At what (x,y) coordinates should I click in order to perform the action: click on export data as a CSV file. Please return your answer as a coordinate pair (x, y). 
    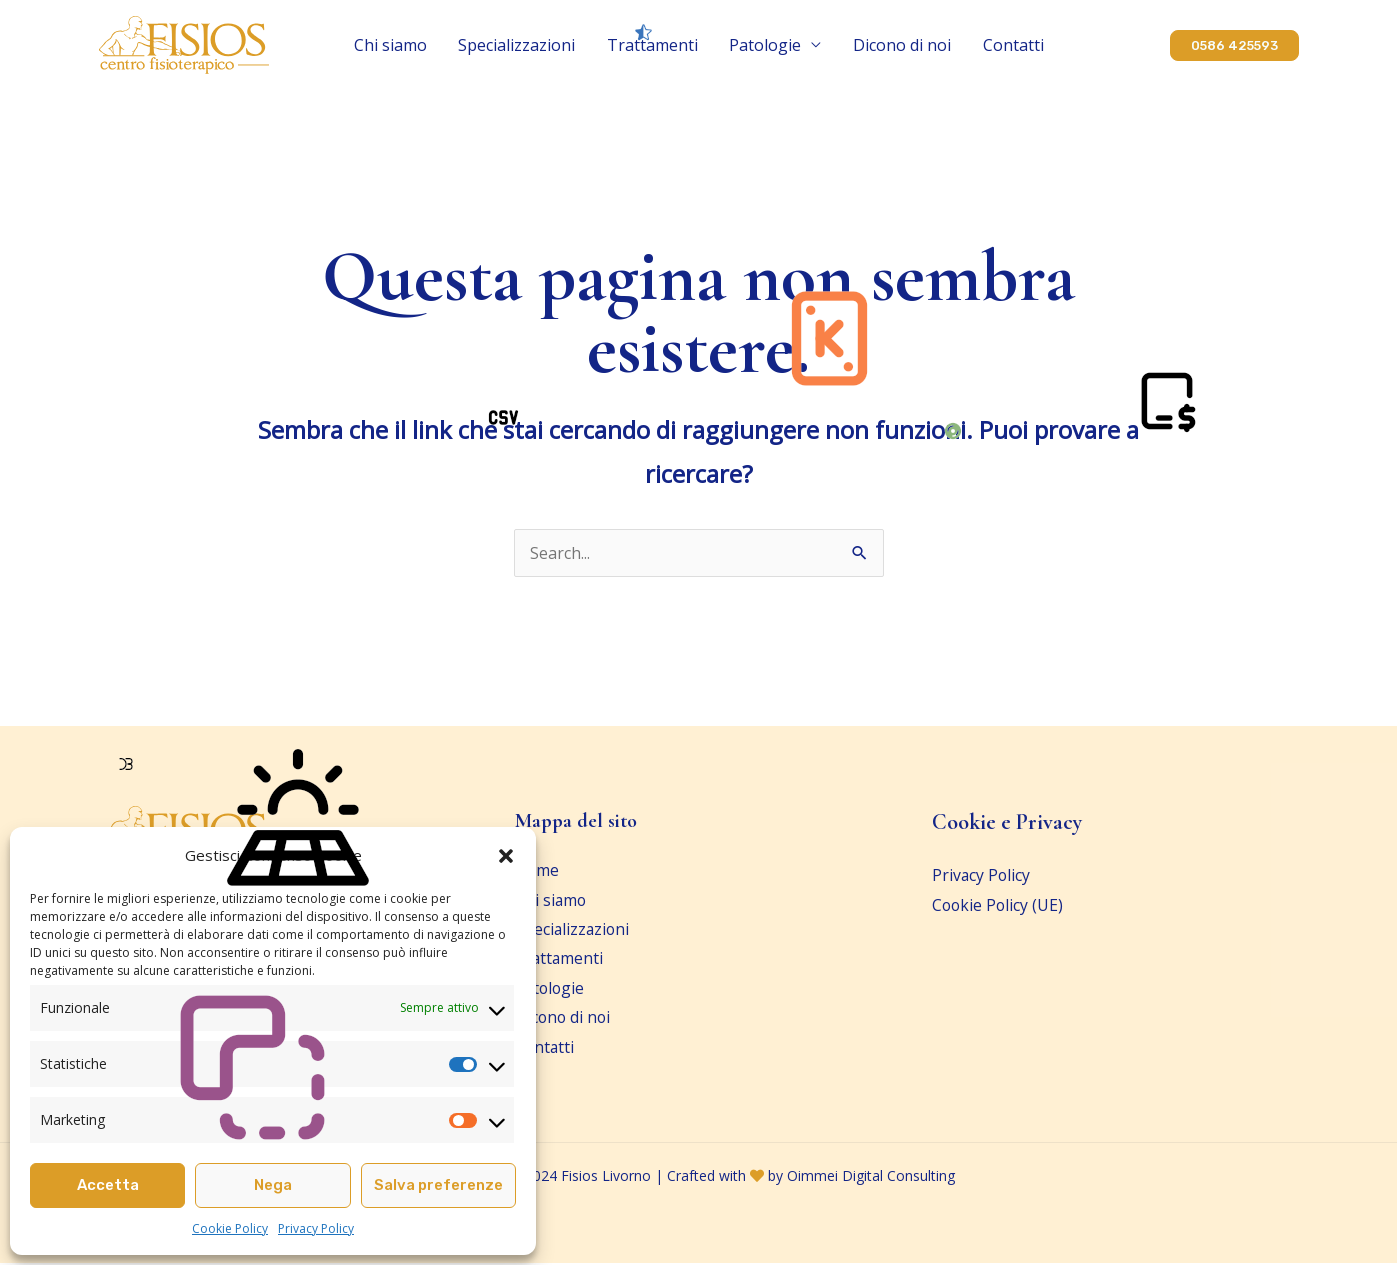
    Looking at the image, I should click on (503, 417).